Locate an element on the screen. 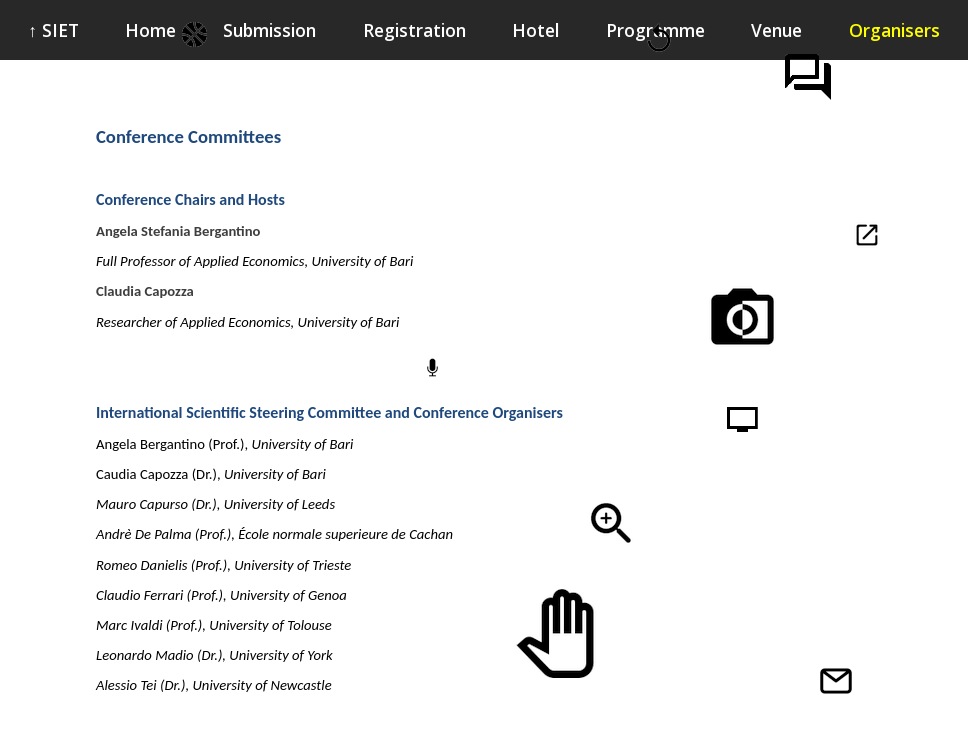  open link in a new tab or window is located at coordinates (867, 235).